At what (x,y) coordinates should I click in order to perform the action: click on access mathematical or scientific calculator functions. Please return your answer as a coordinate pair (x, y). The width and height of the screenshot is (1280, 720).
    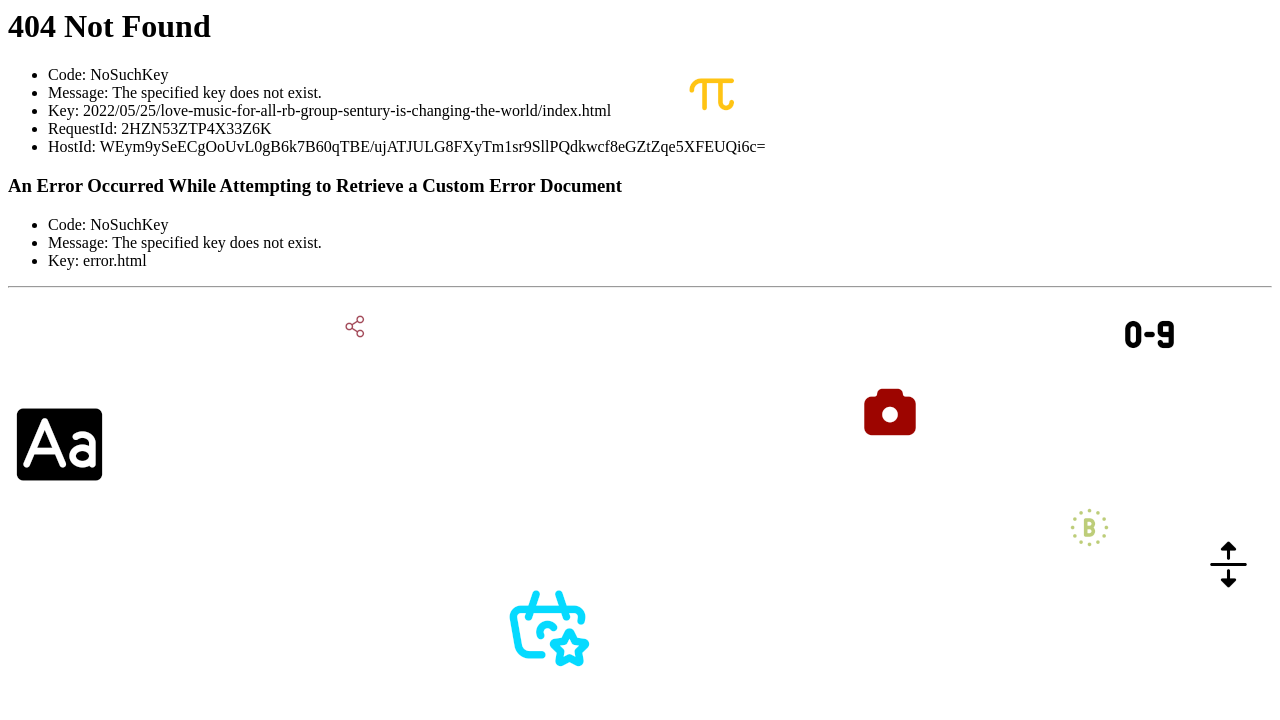
    Looking at the image, I should click on (712, 93).